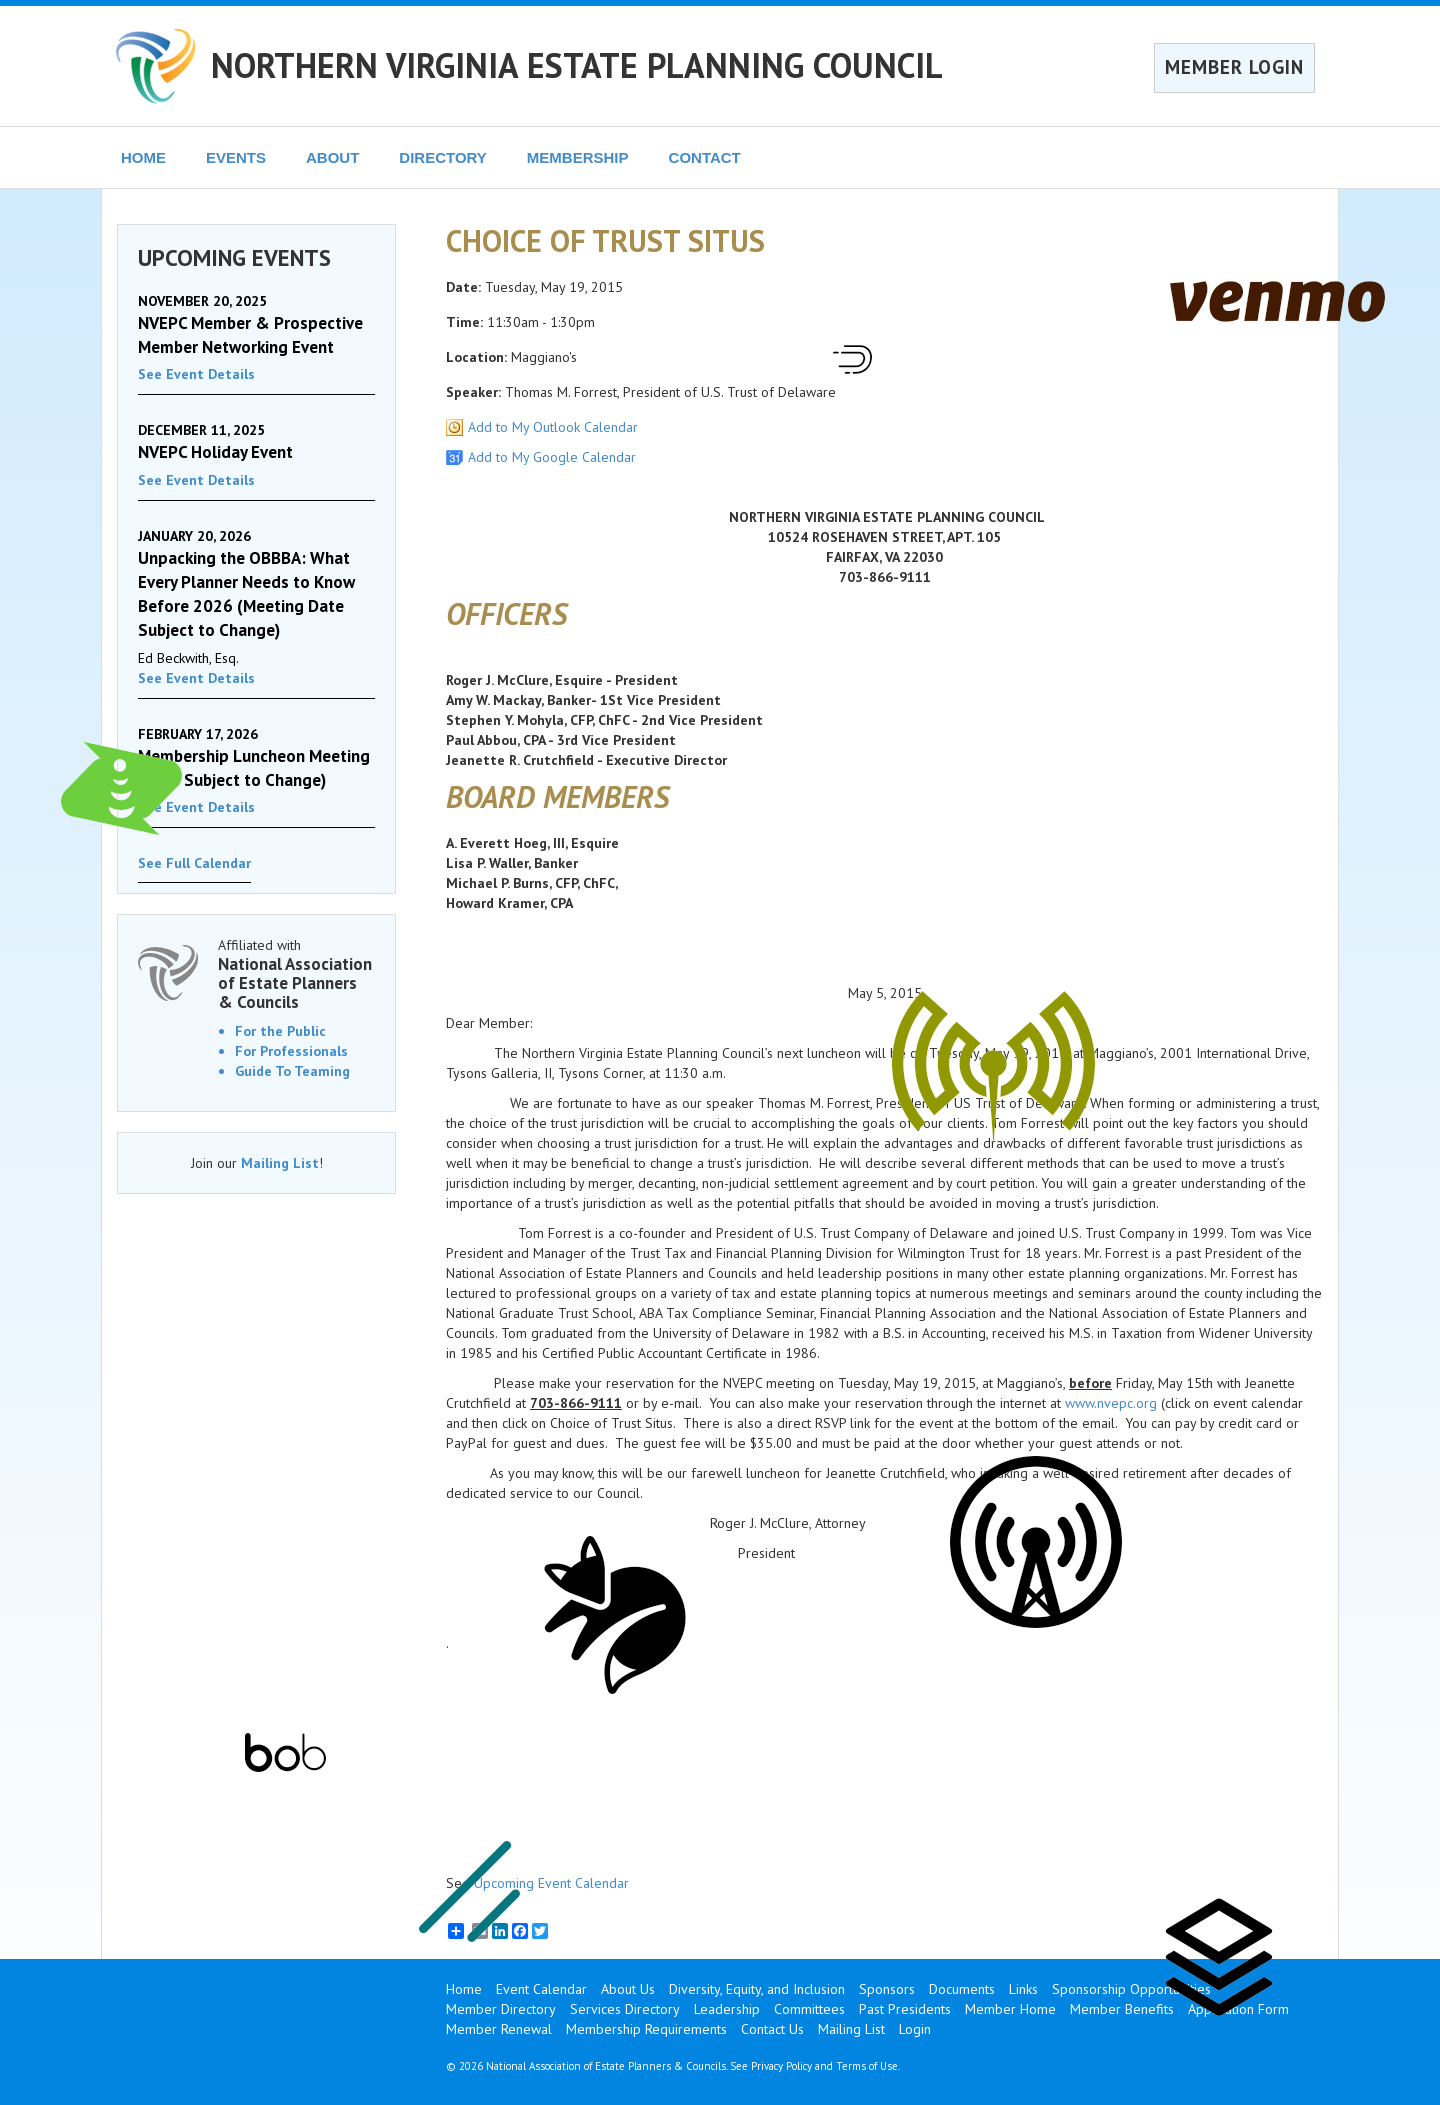 The height and width of the screenshot is (2105, 1440). What do you see at coordinates (1036, 1542) in the screenshot?
I see `open the Overcast podcast app` at bounding box center [1036, 1542].